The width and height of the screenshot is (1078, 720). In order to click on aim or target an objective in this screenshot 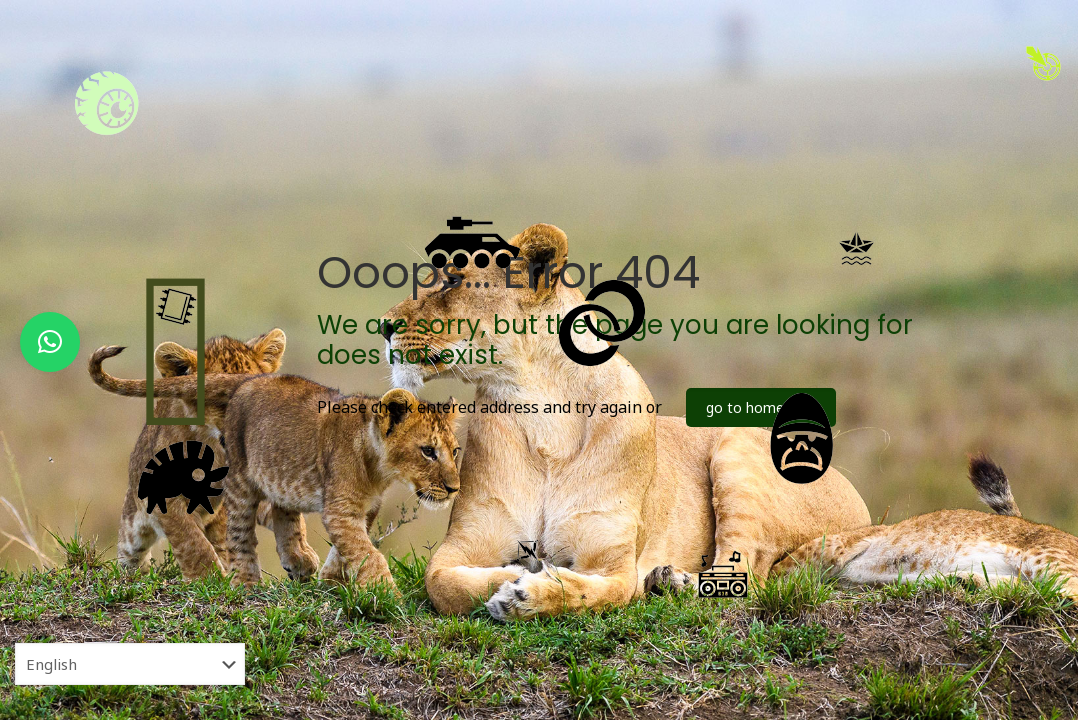, I will do `click(1043, 63)`.